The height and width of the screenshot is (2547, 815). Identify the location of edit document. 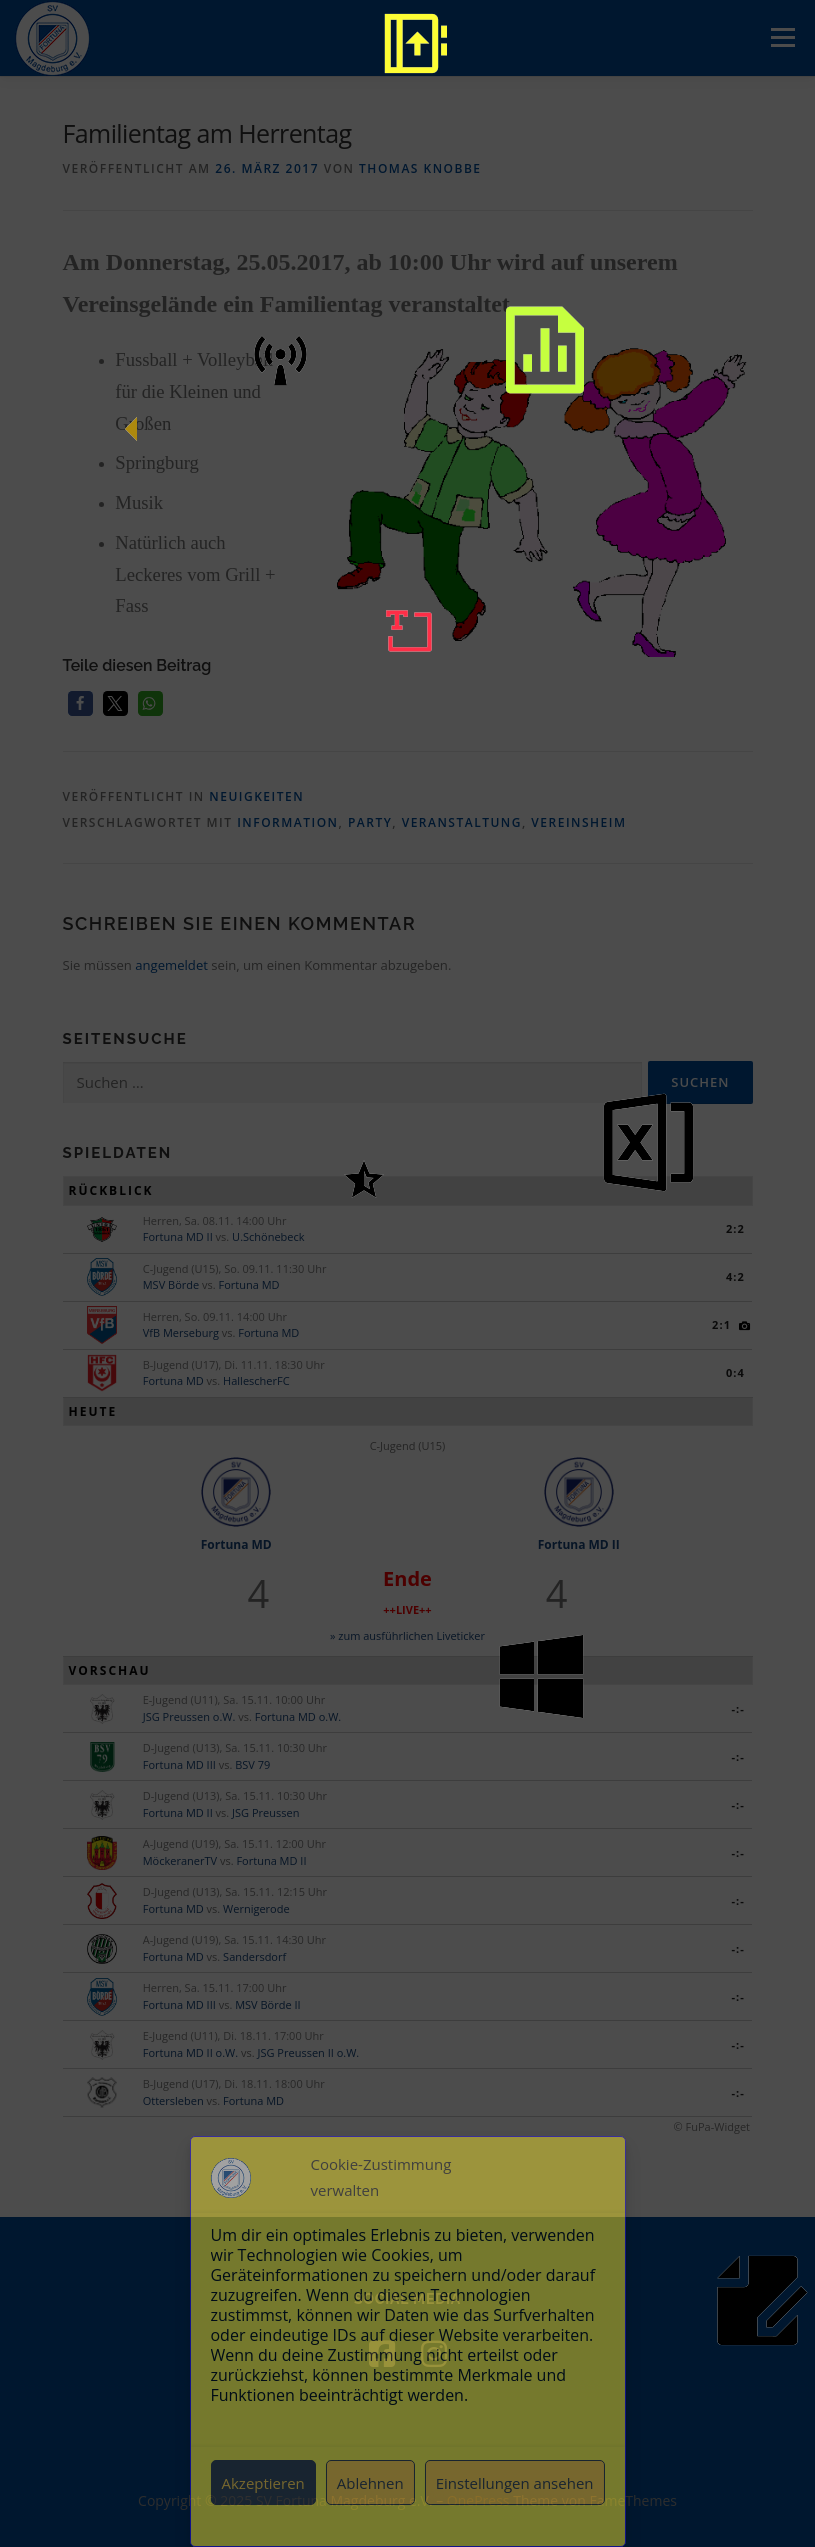
(757, 2300).